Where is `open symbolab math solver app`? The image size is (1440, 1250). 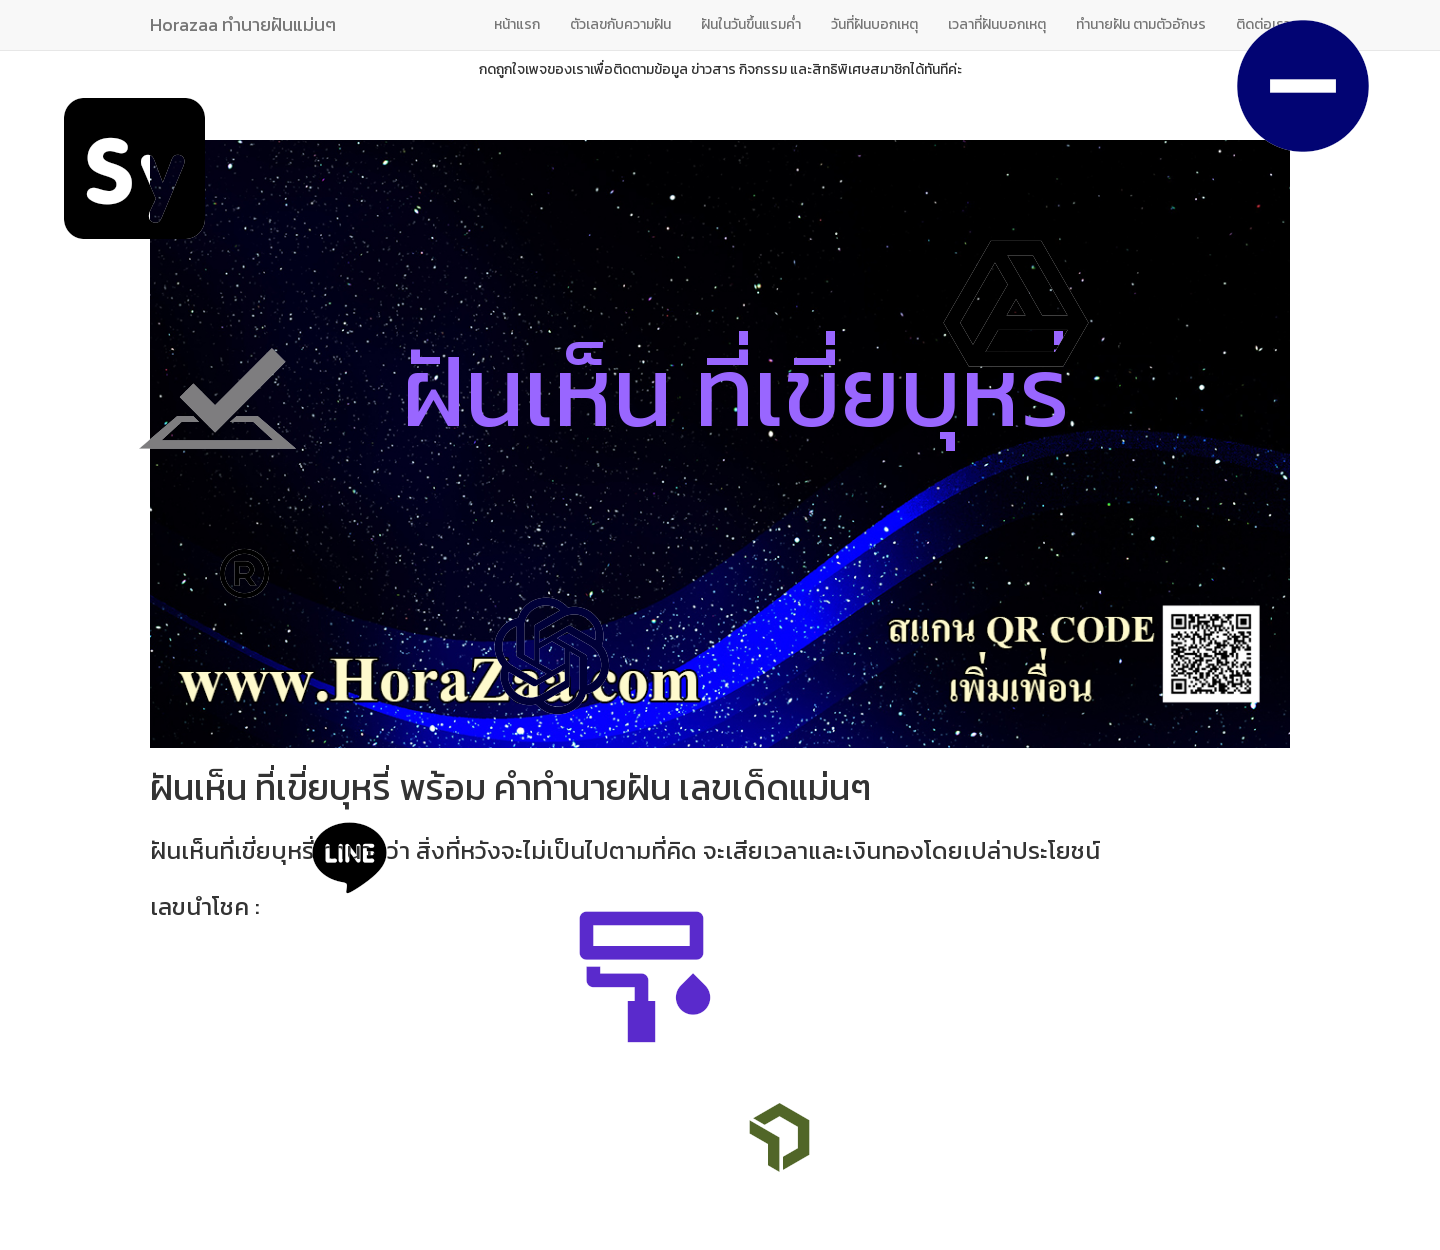
open symbolab math solver app is located at coordinates (134, 168).